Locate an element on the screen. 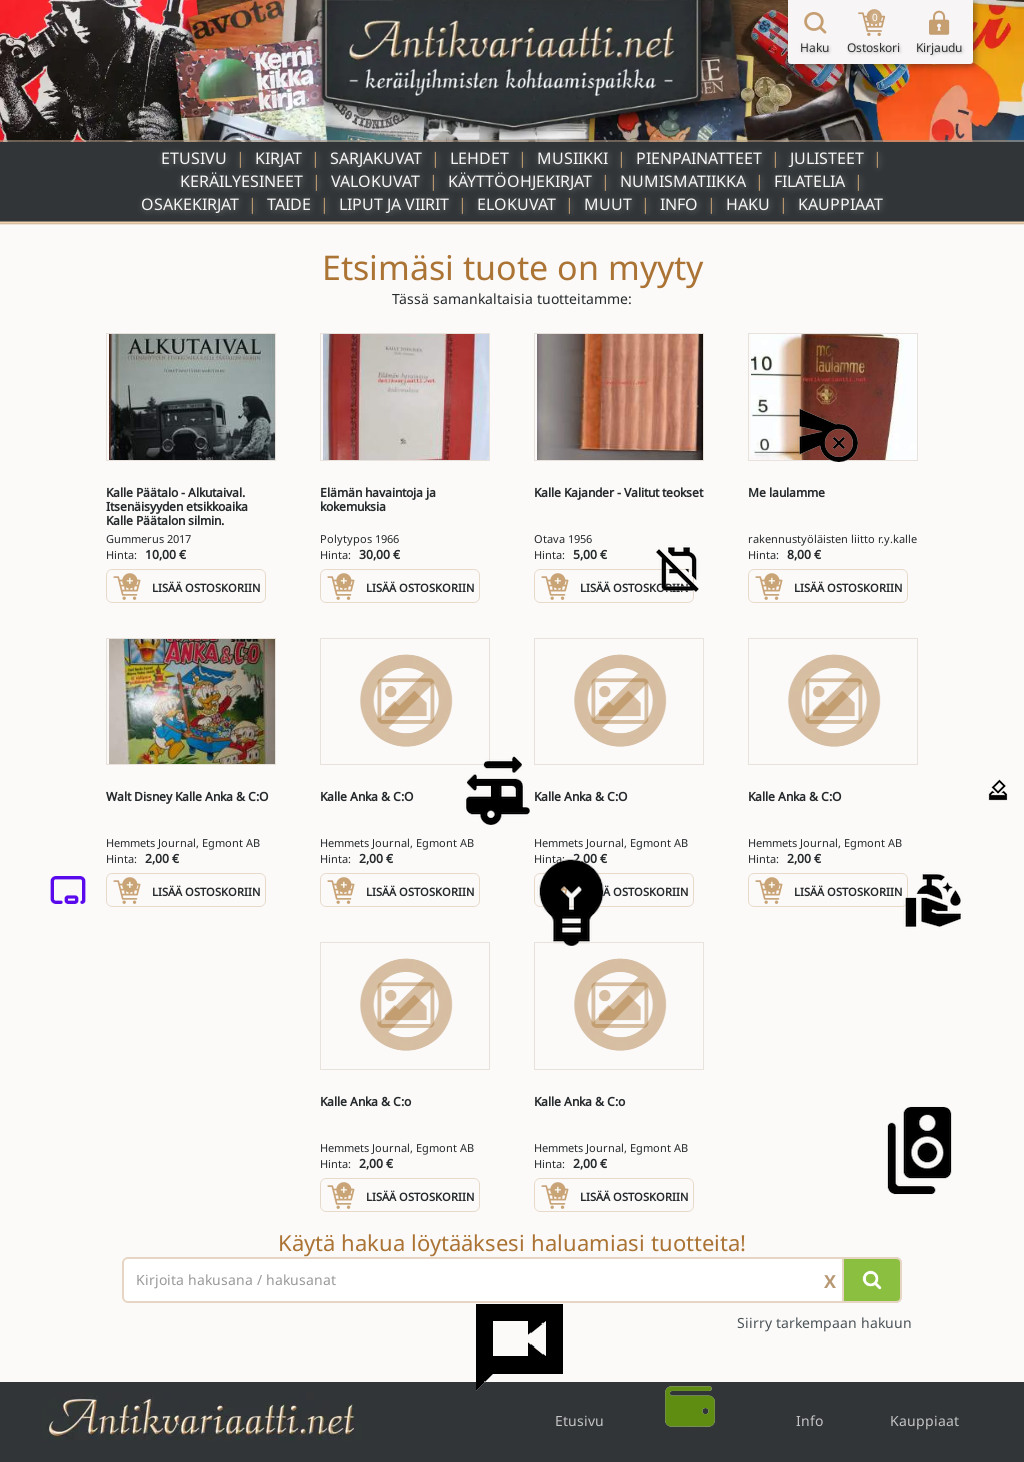  access tips or ideas is located at coordinates (571, 900).